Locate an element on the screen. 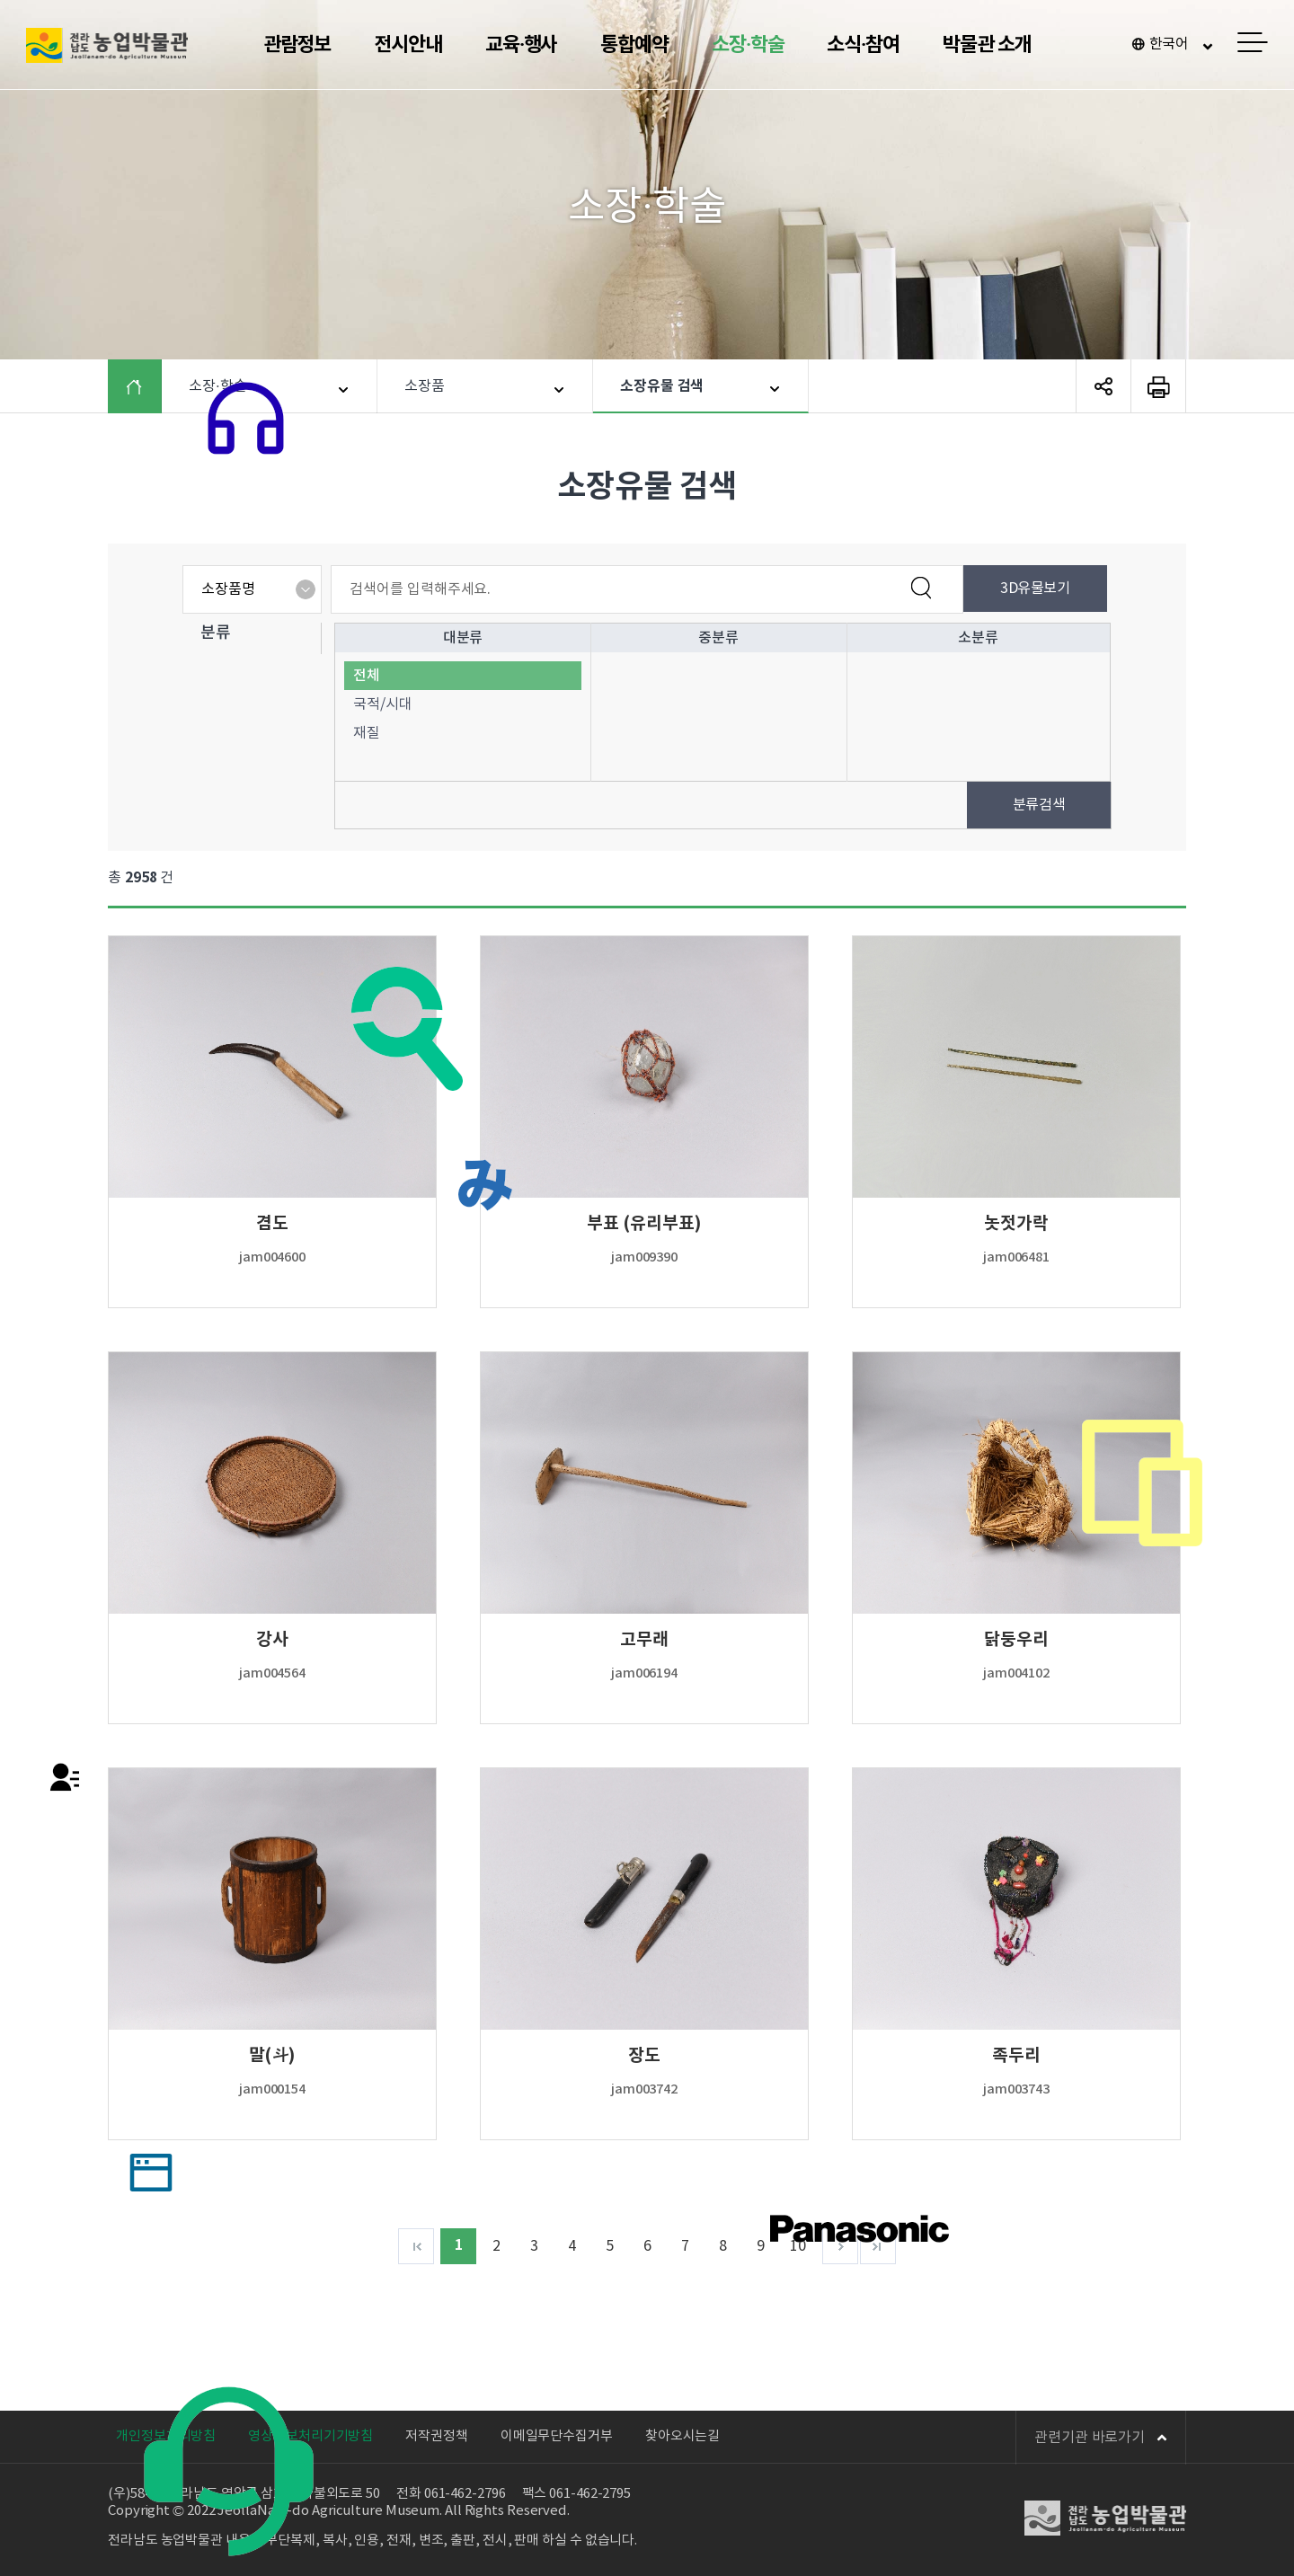 Image resolution: width=1294 pixels, height=2576 pixels. view connected devices is located at coordinates (1139, 1483).